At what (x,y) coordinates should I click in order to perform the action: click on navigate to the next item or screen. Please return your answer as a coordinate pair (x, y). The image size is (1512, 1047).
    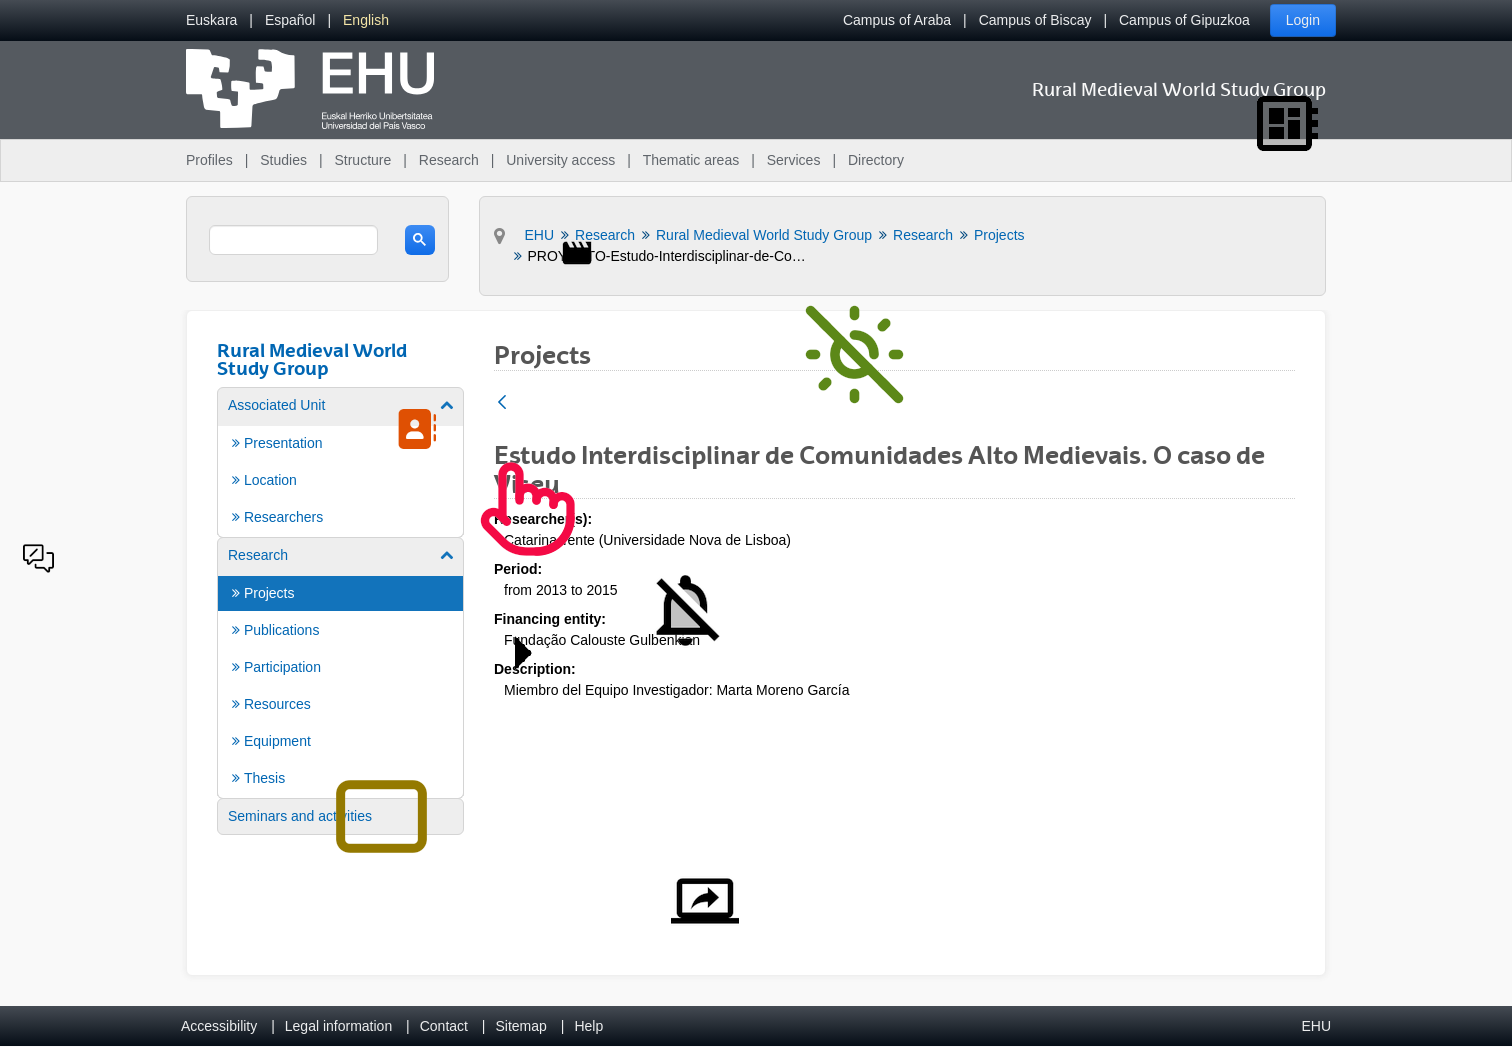
    Looking at the image, I should click on (522, 653).